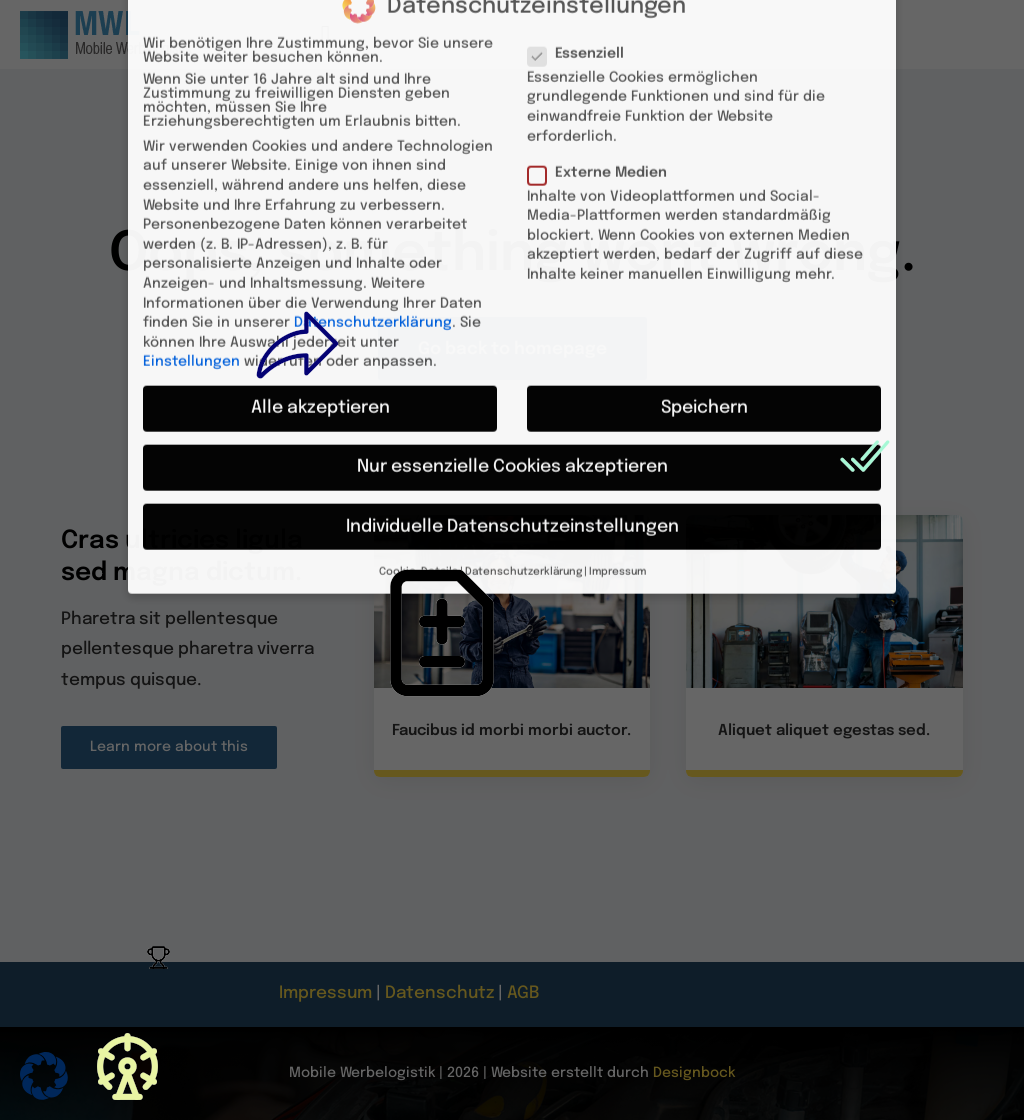 This screenshot has height=1120, width=1024. I want to click on share content with others, so click(297, 349).